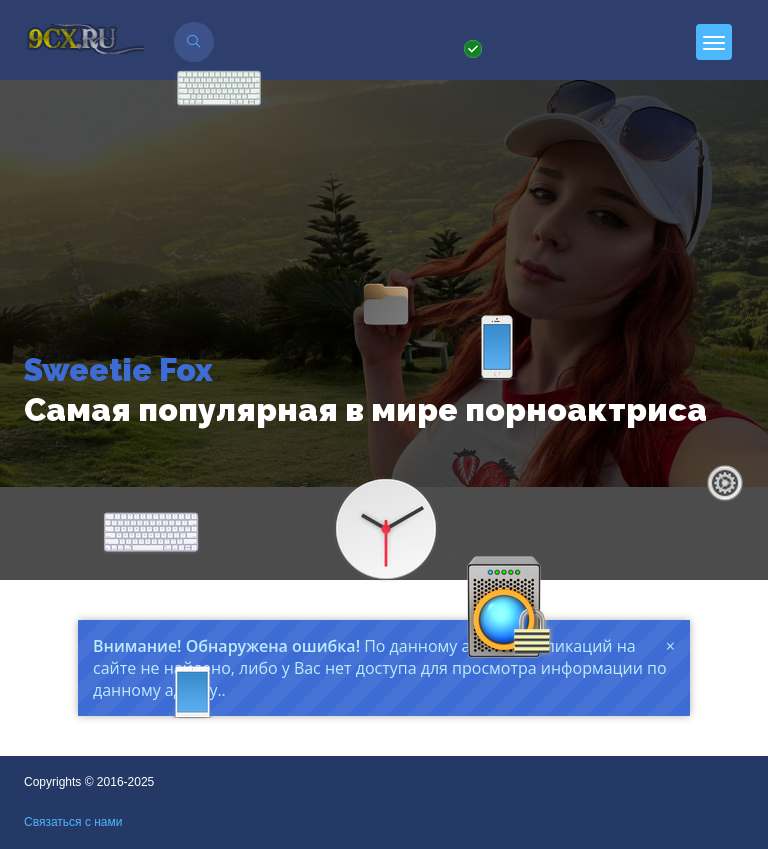 This screenshot has height=849, width=768. I want to click on view or edit document properties, so click(725, 483).